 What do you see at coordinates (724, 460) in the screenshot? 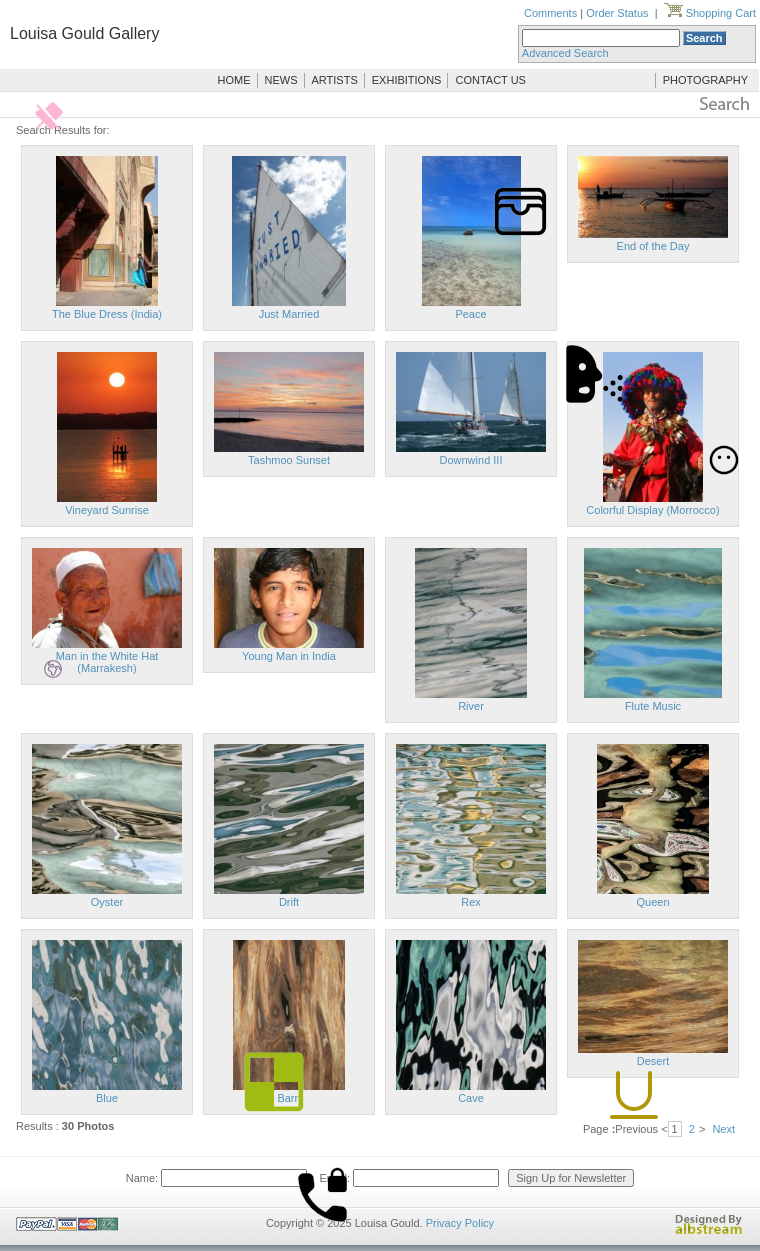
I see `indicates a neutral or no-response status` at bounding box center [724, 460].